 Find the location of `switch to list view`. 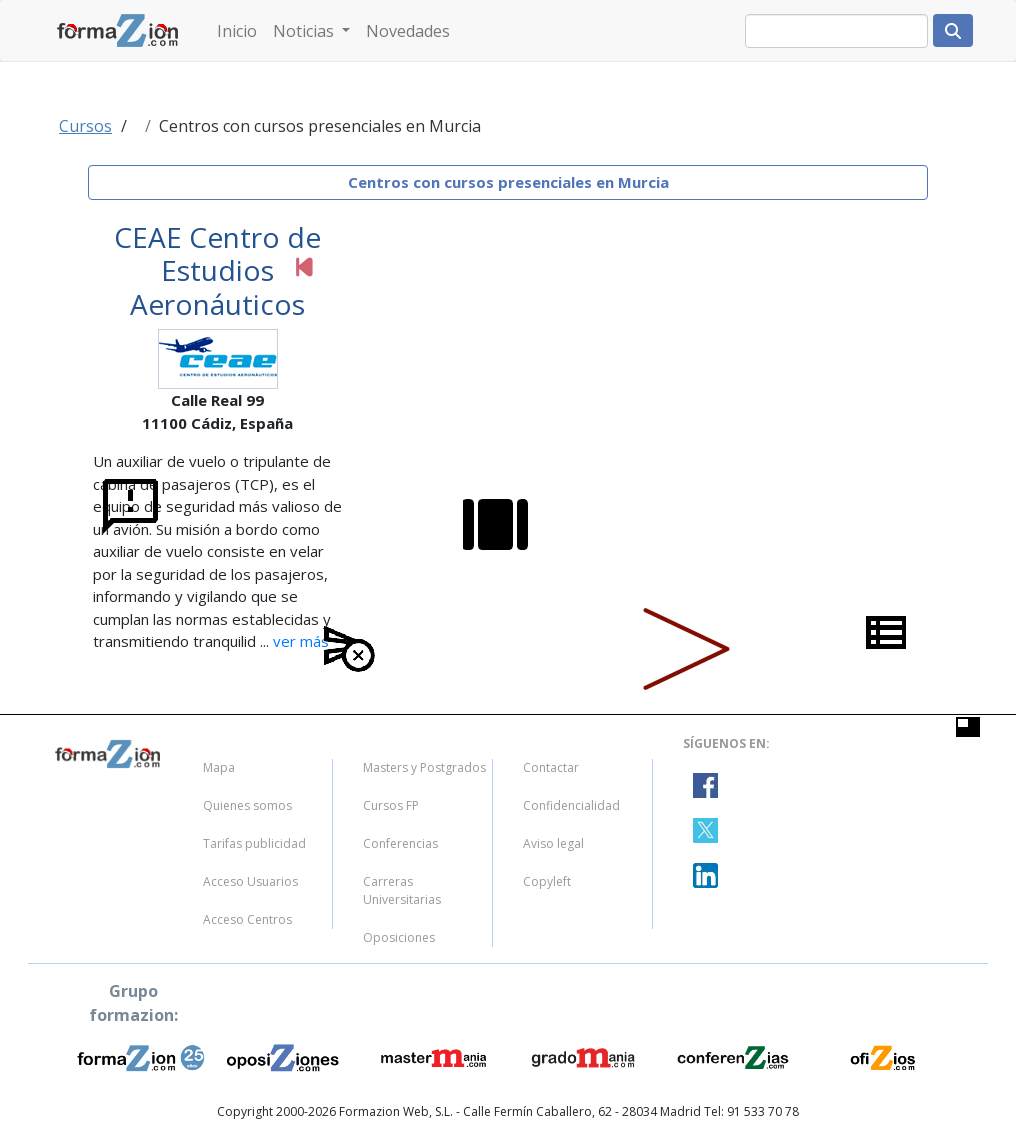

switch to list view is located at coordinates (887, 632).